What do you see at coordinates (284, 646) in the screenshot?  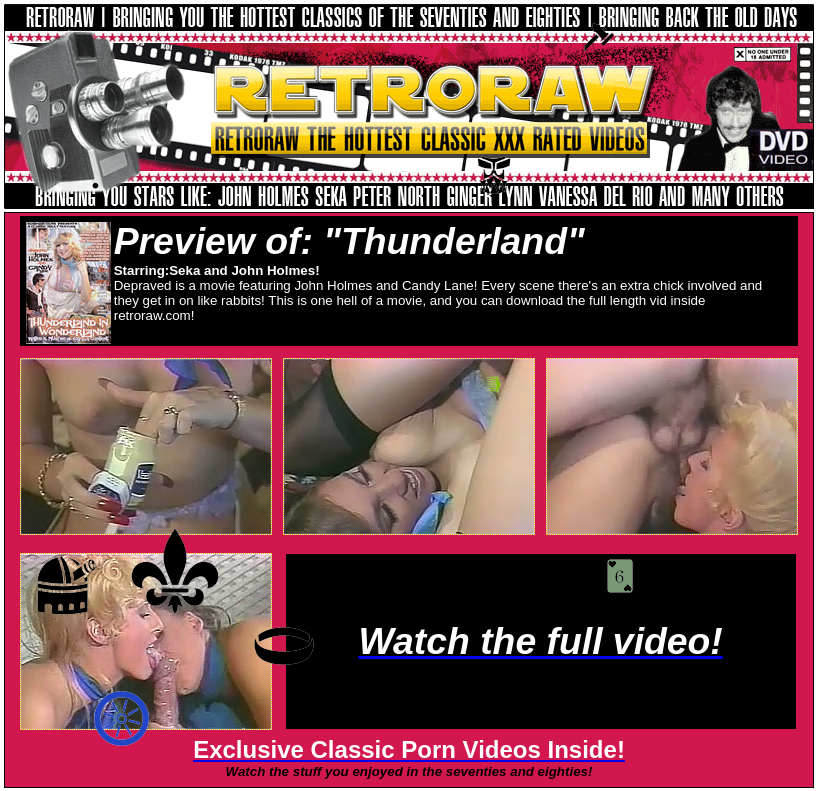 I see `equip a ring item to your character` at bounding box center [284, 646].